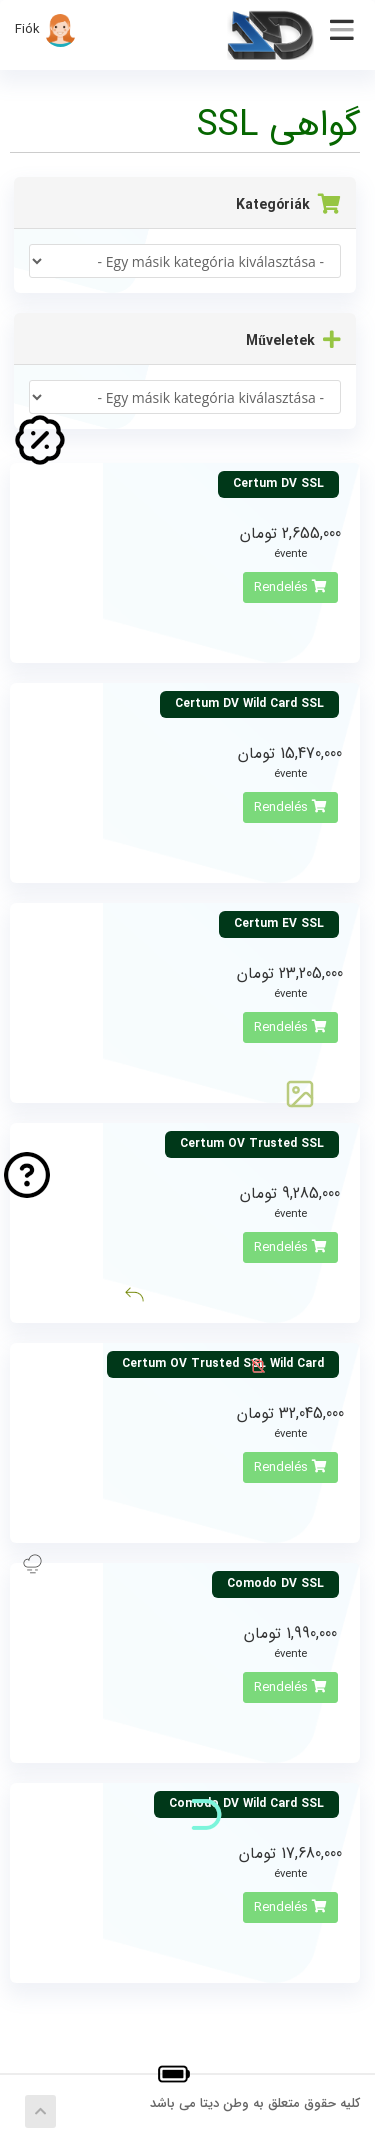  What do you see at coordinates (32, 1563) in the screenshot?
I see `indicates foggy weather conditions` at bounding box center [32, 1563].